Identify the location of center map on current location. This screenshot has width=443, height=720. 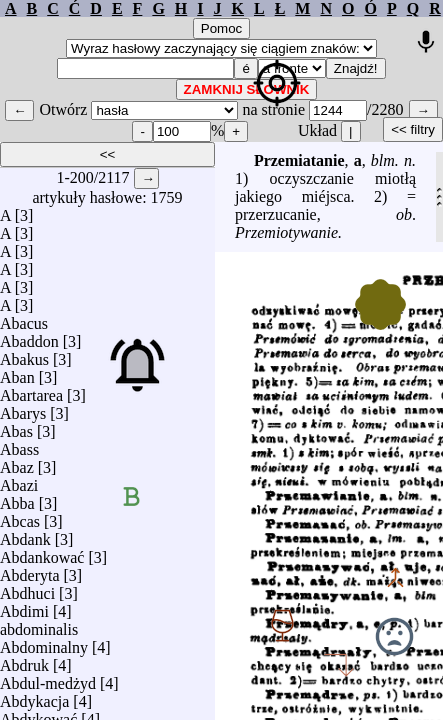
(277, 83).